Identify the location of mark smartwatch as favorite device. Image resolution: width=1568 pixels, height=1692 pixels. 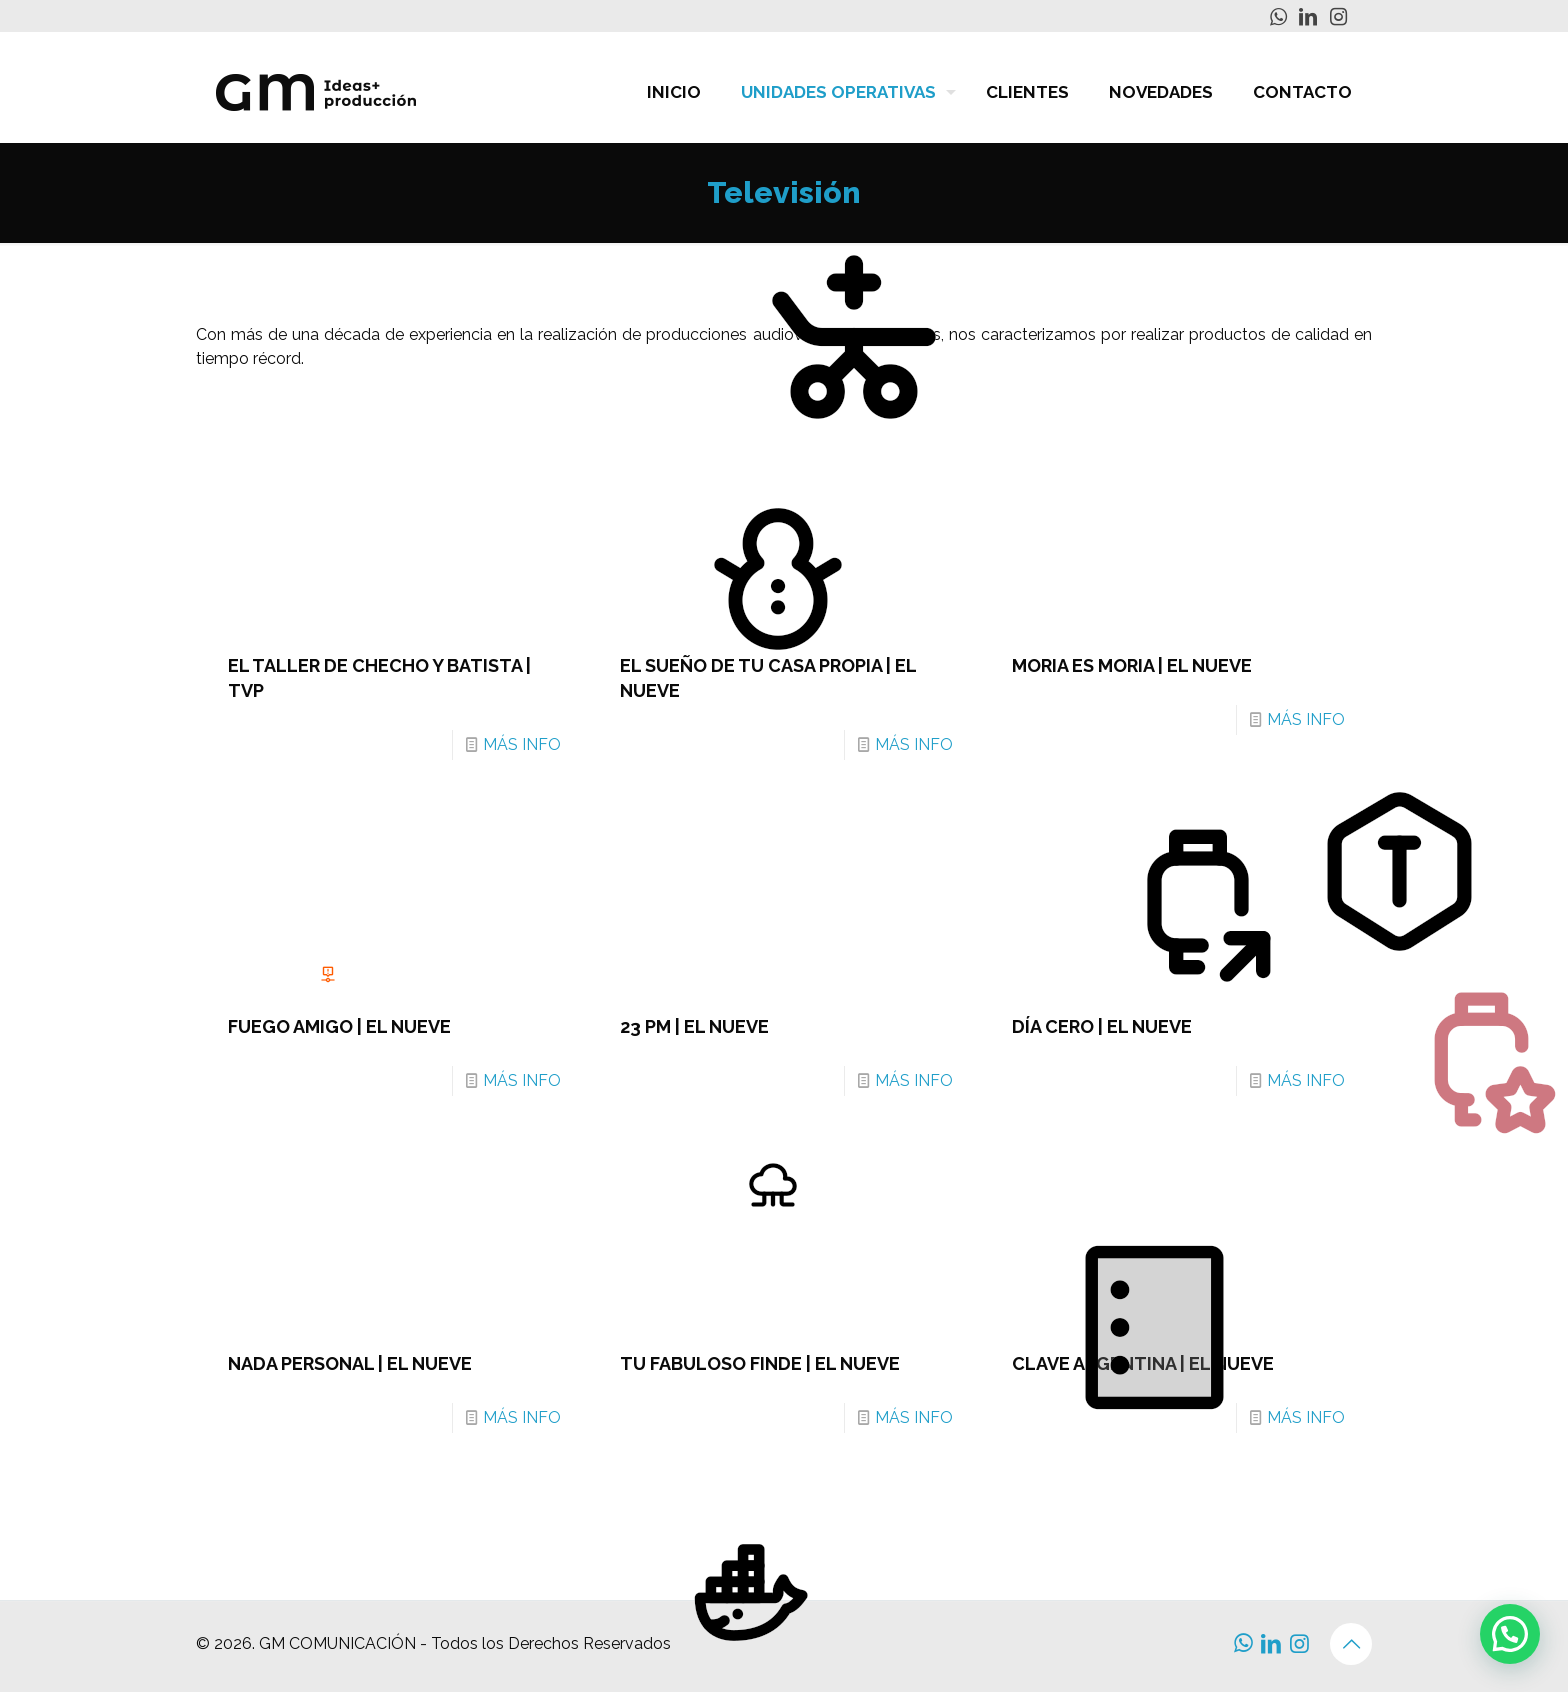
(1481, 1059).